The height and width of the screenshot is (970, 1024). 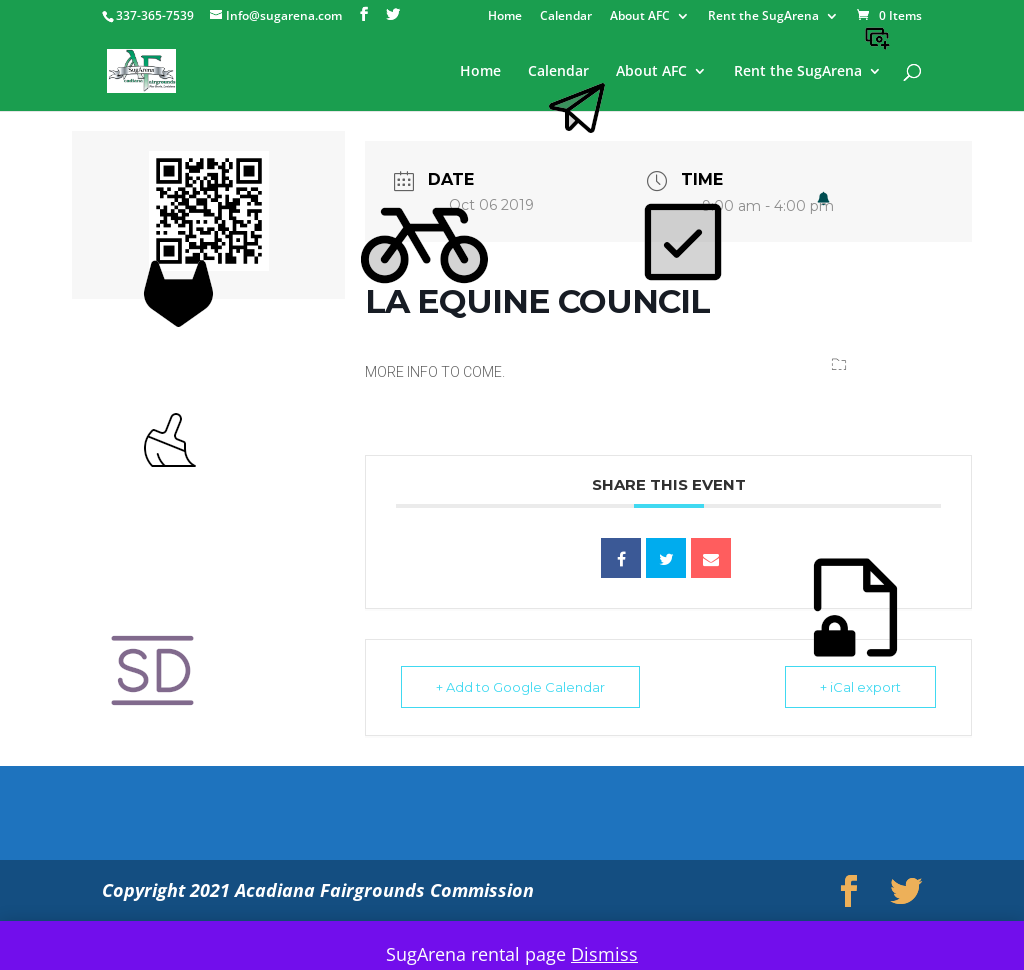 I want to click on switch to standard definition video quality, so click(x=152, y=670).